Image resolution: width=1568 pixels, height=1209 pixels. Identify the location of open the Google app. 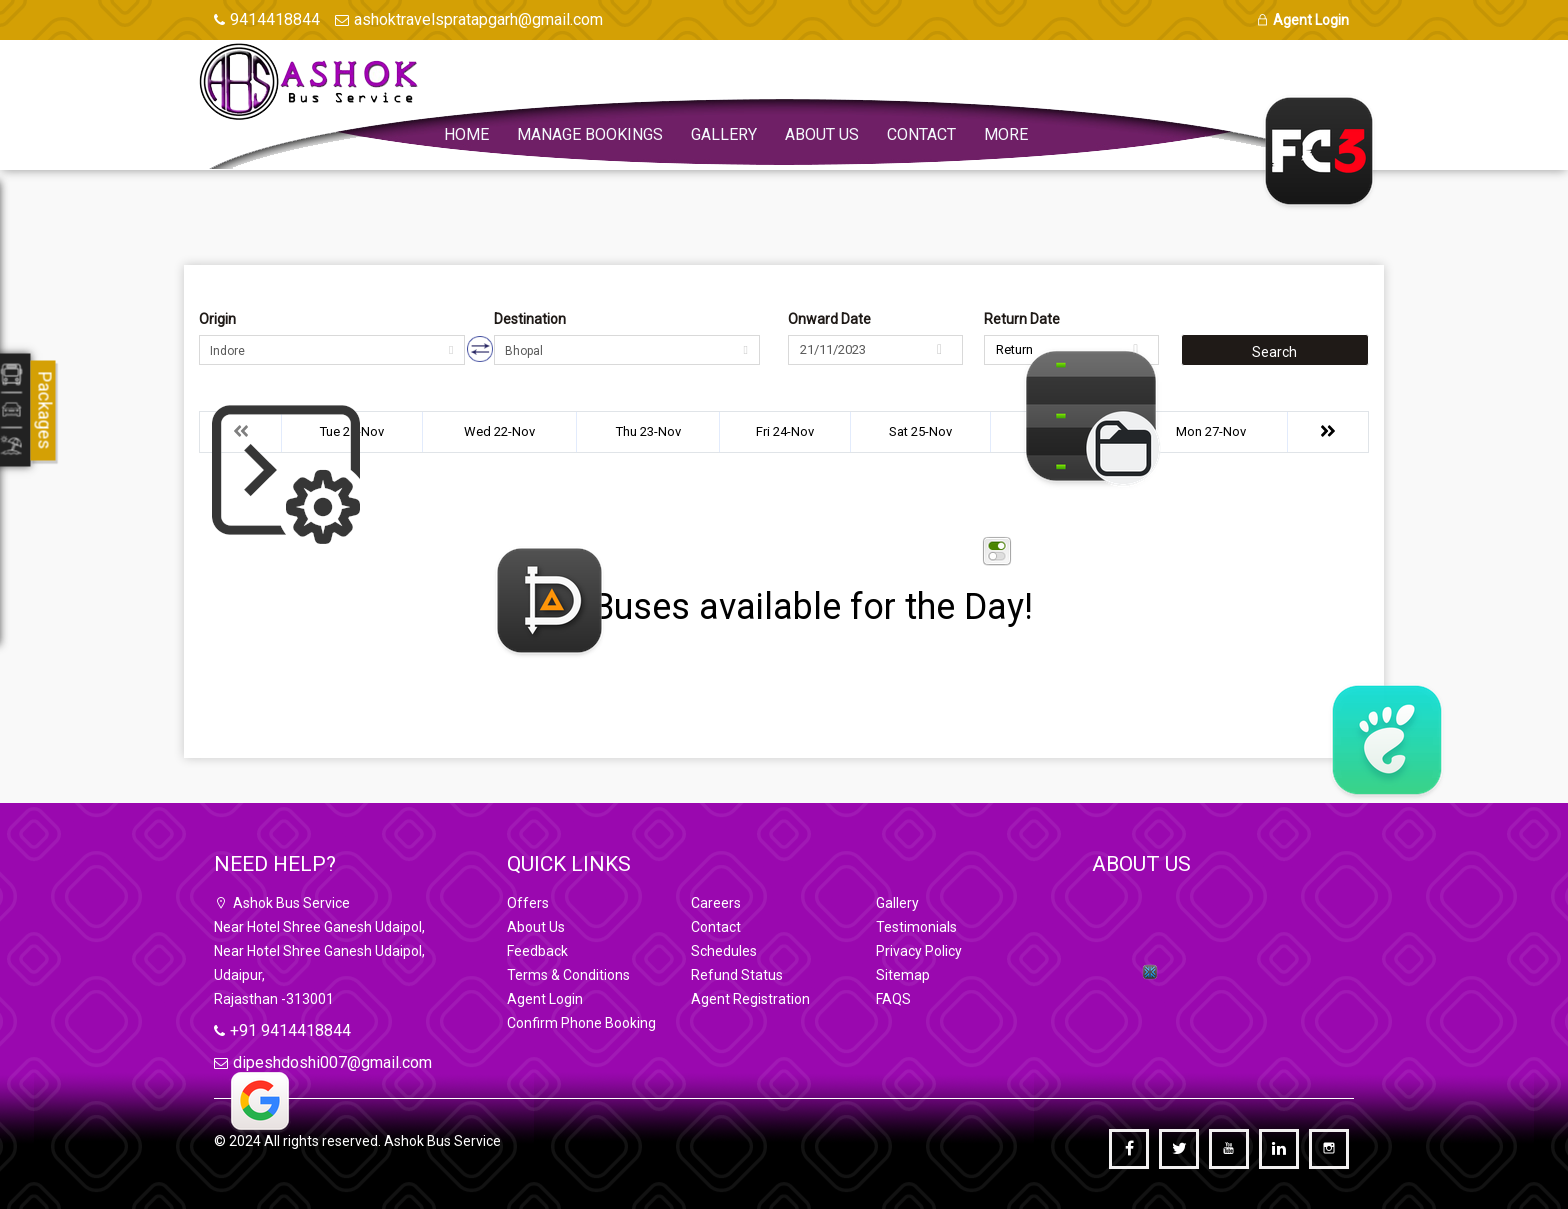
(260, 1101).